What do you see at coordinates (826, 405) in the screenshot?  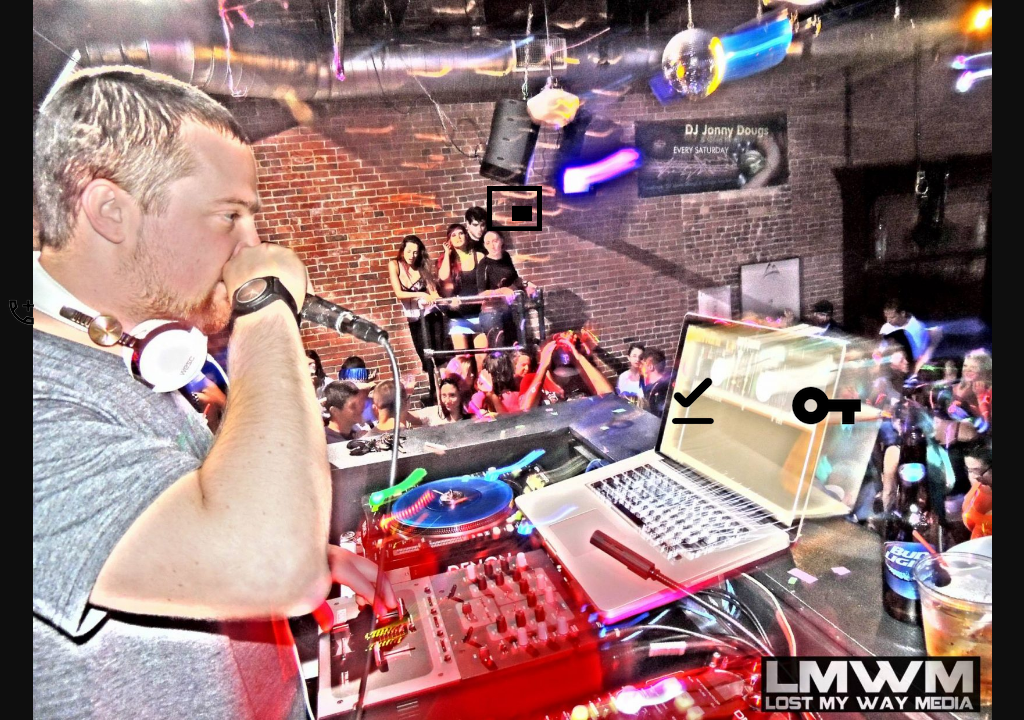 I see `access VPN or secure connection settings` at bounding box center [826, 405].